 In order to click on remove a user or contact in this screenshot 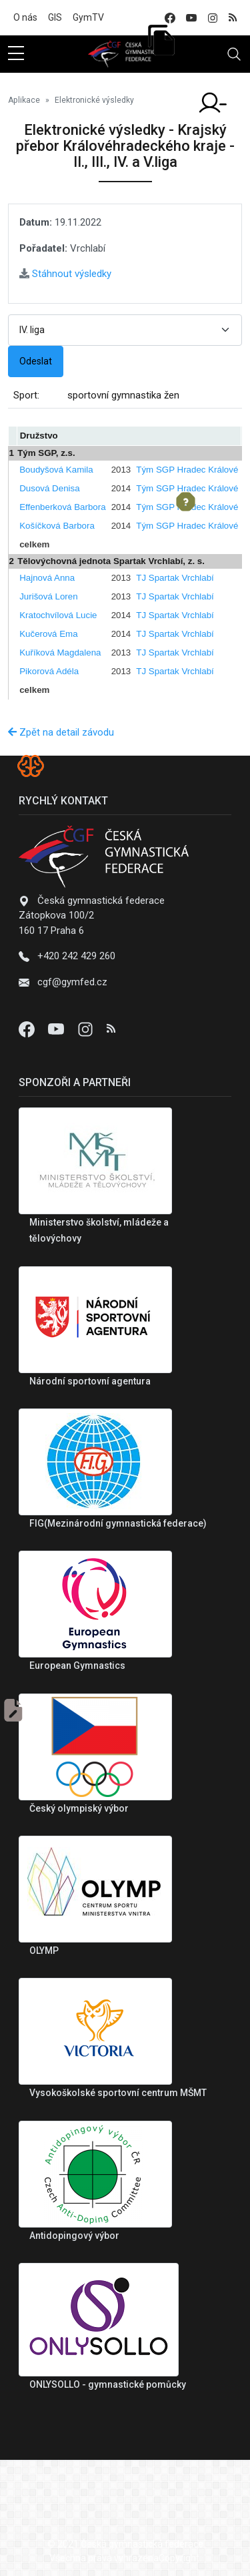, I will do `click(212, 103)`.